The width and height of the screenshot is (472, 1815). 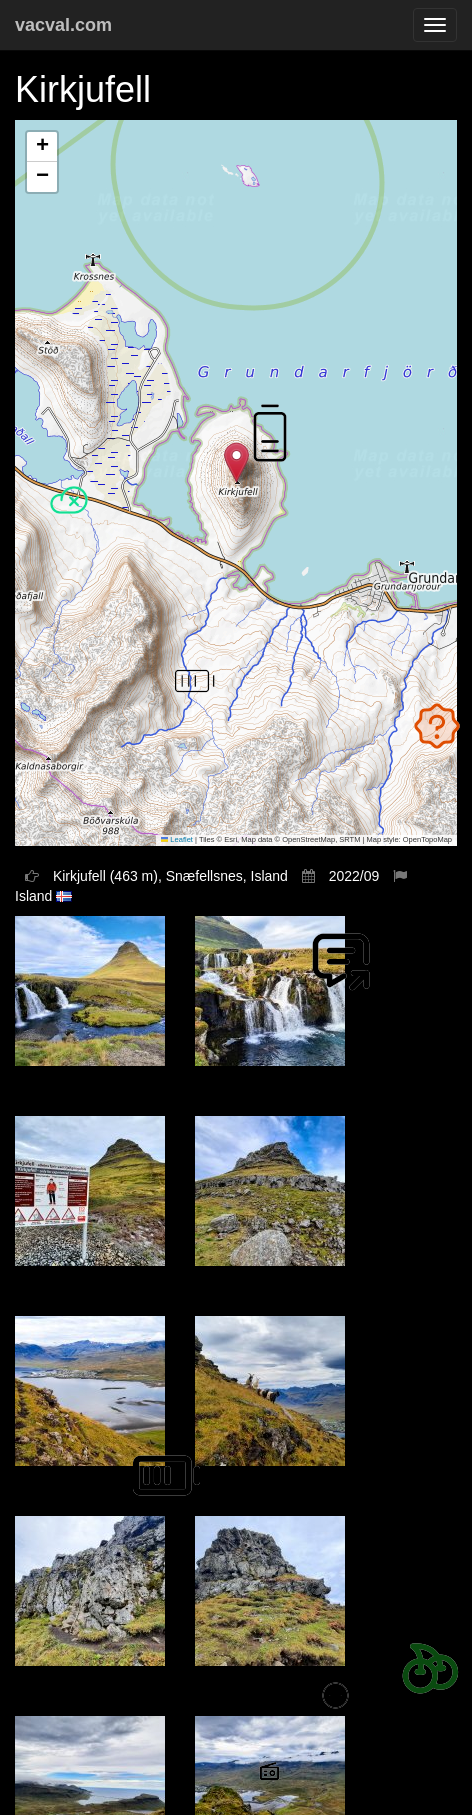 I want to click on indicates battery is well charged, so click(x=194, y=681).